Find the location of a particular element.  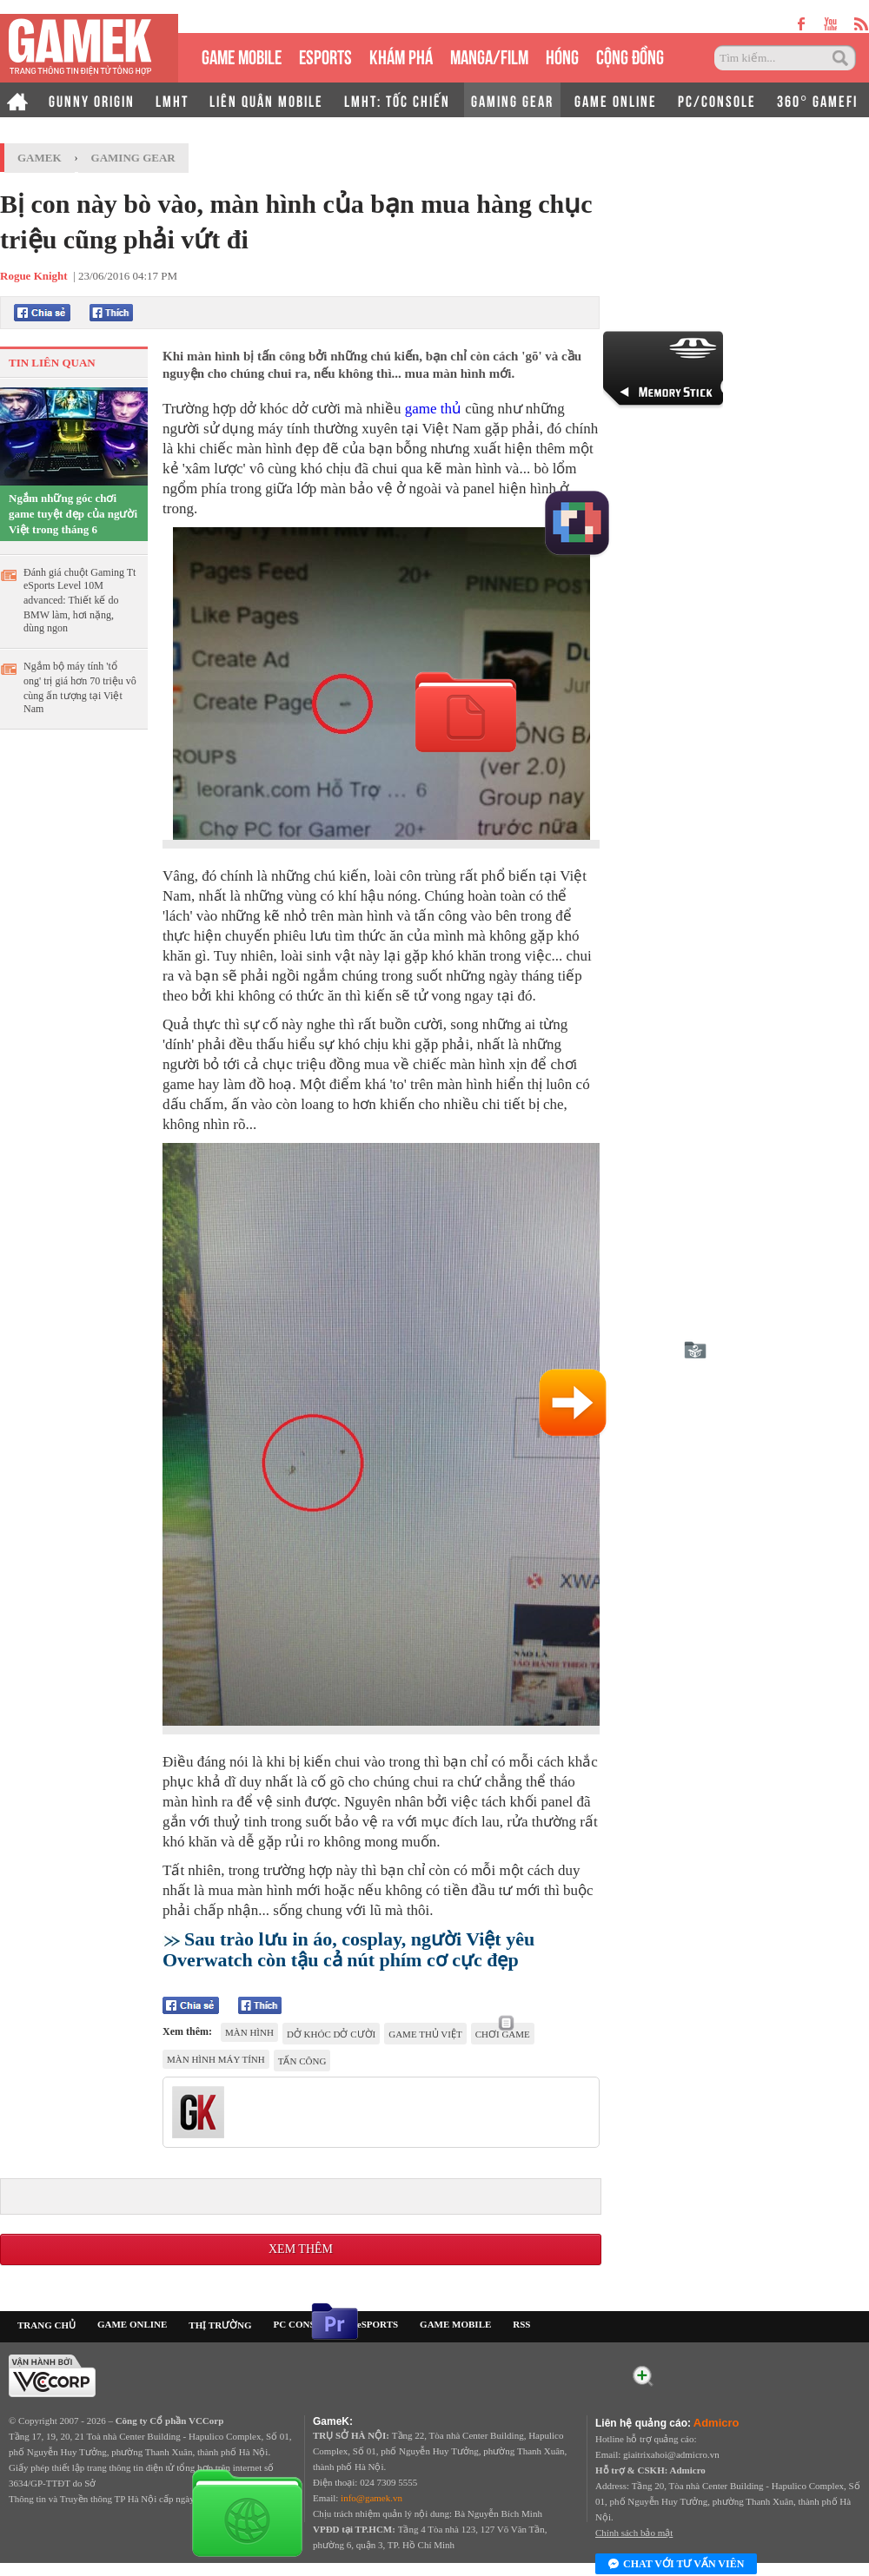

access menu editing preferences is located at coordinates (506, 2023).